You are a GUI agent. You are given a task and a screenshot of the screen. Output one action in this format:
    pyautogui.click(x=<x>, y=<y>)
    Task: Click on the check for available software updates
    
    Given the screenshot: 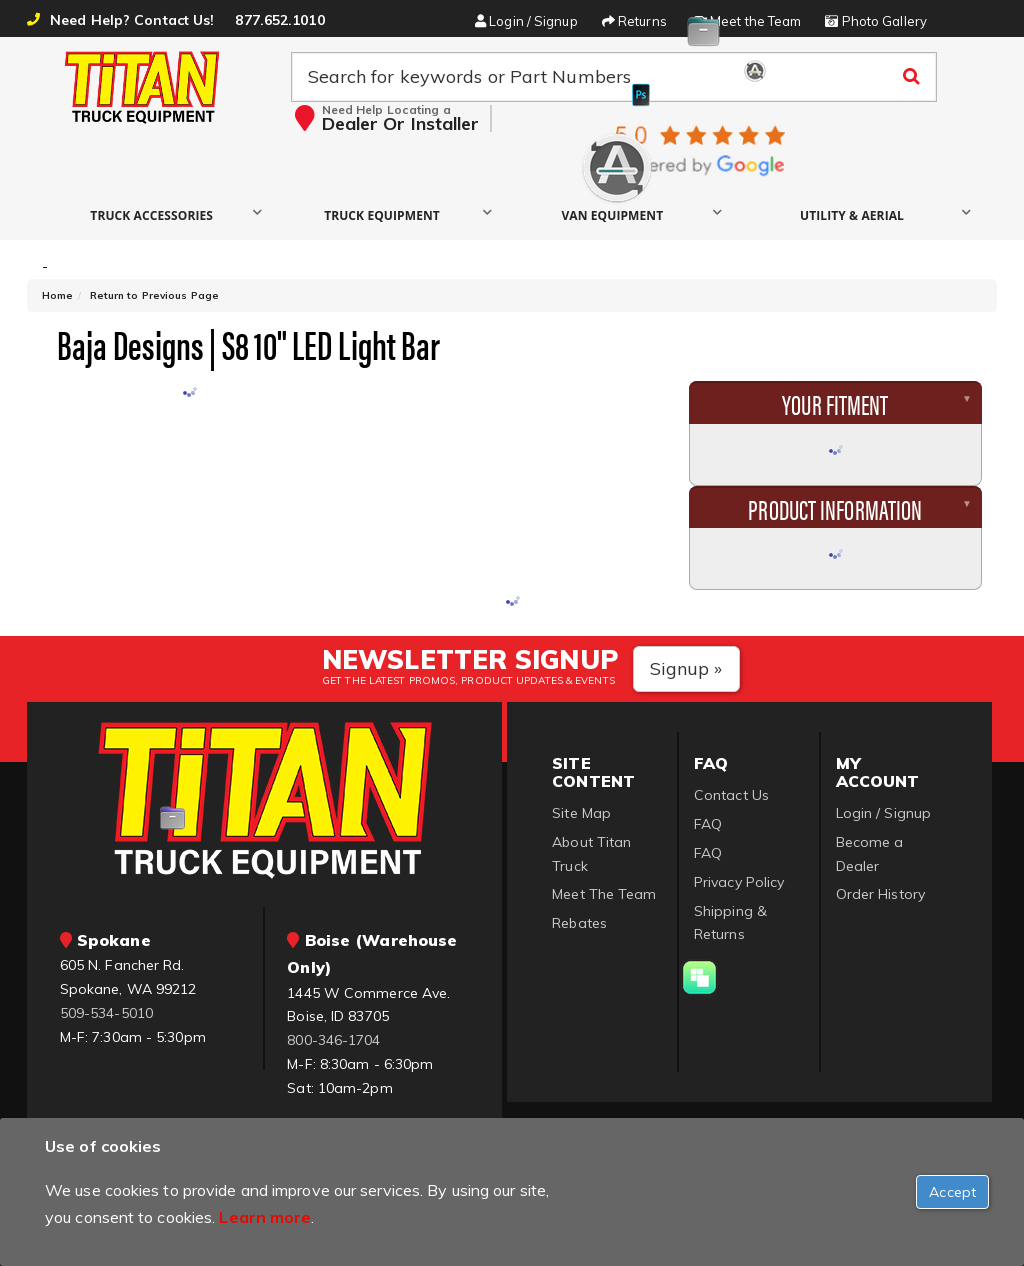 What is the action you would take?
    pyautogui.click(x=617, y=168)
    